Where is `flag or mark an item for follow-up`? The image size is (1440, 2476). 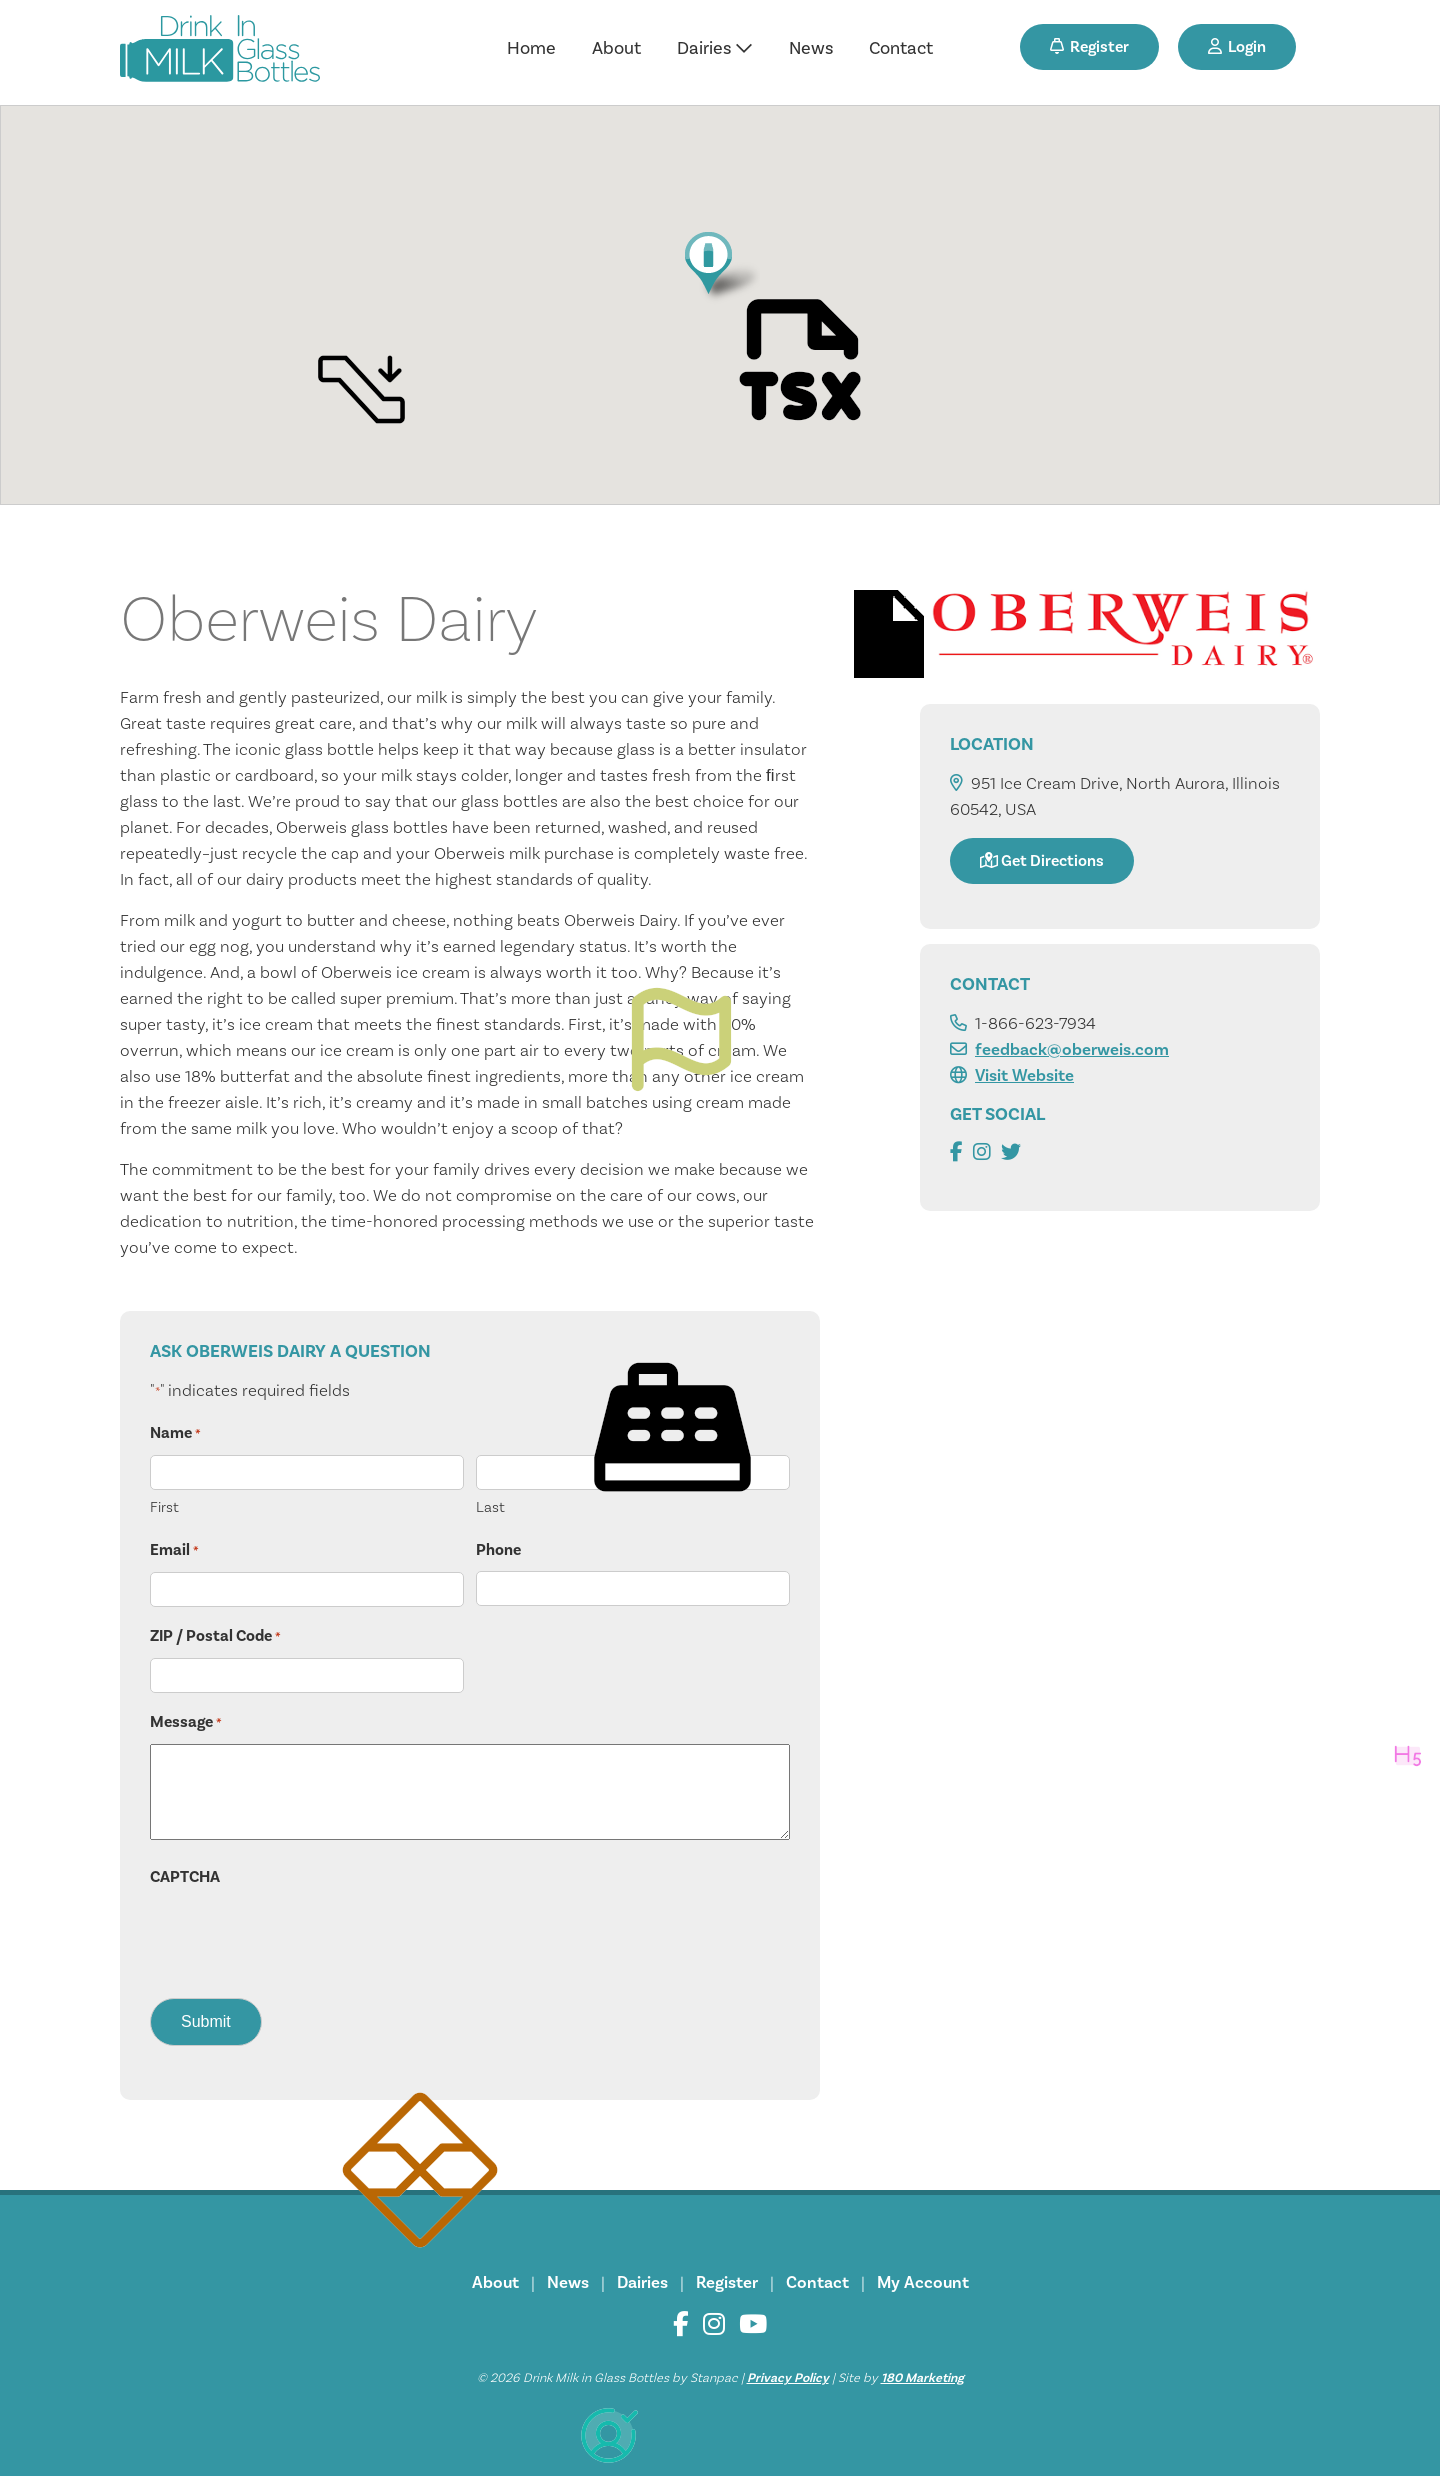
flag or mark an item for follow-up is located at coordinates (677, 1037).